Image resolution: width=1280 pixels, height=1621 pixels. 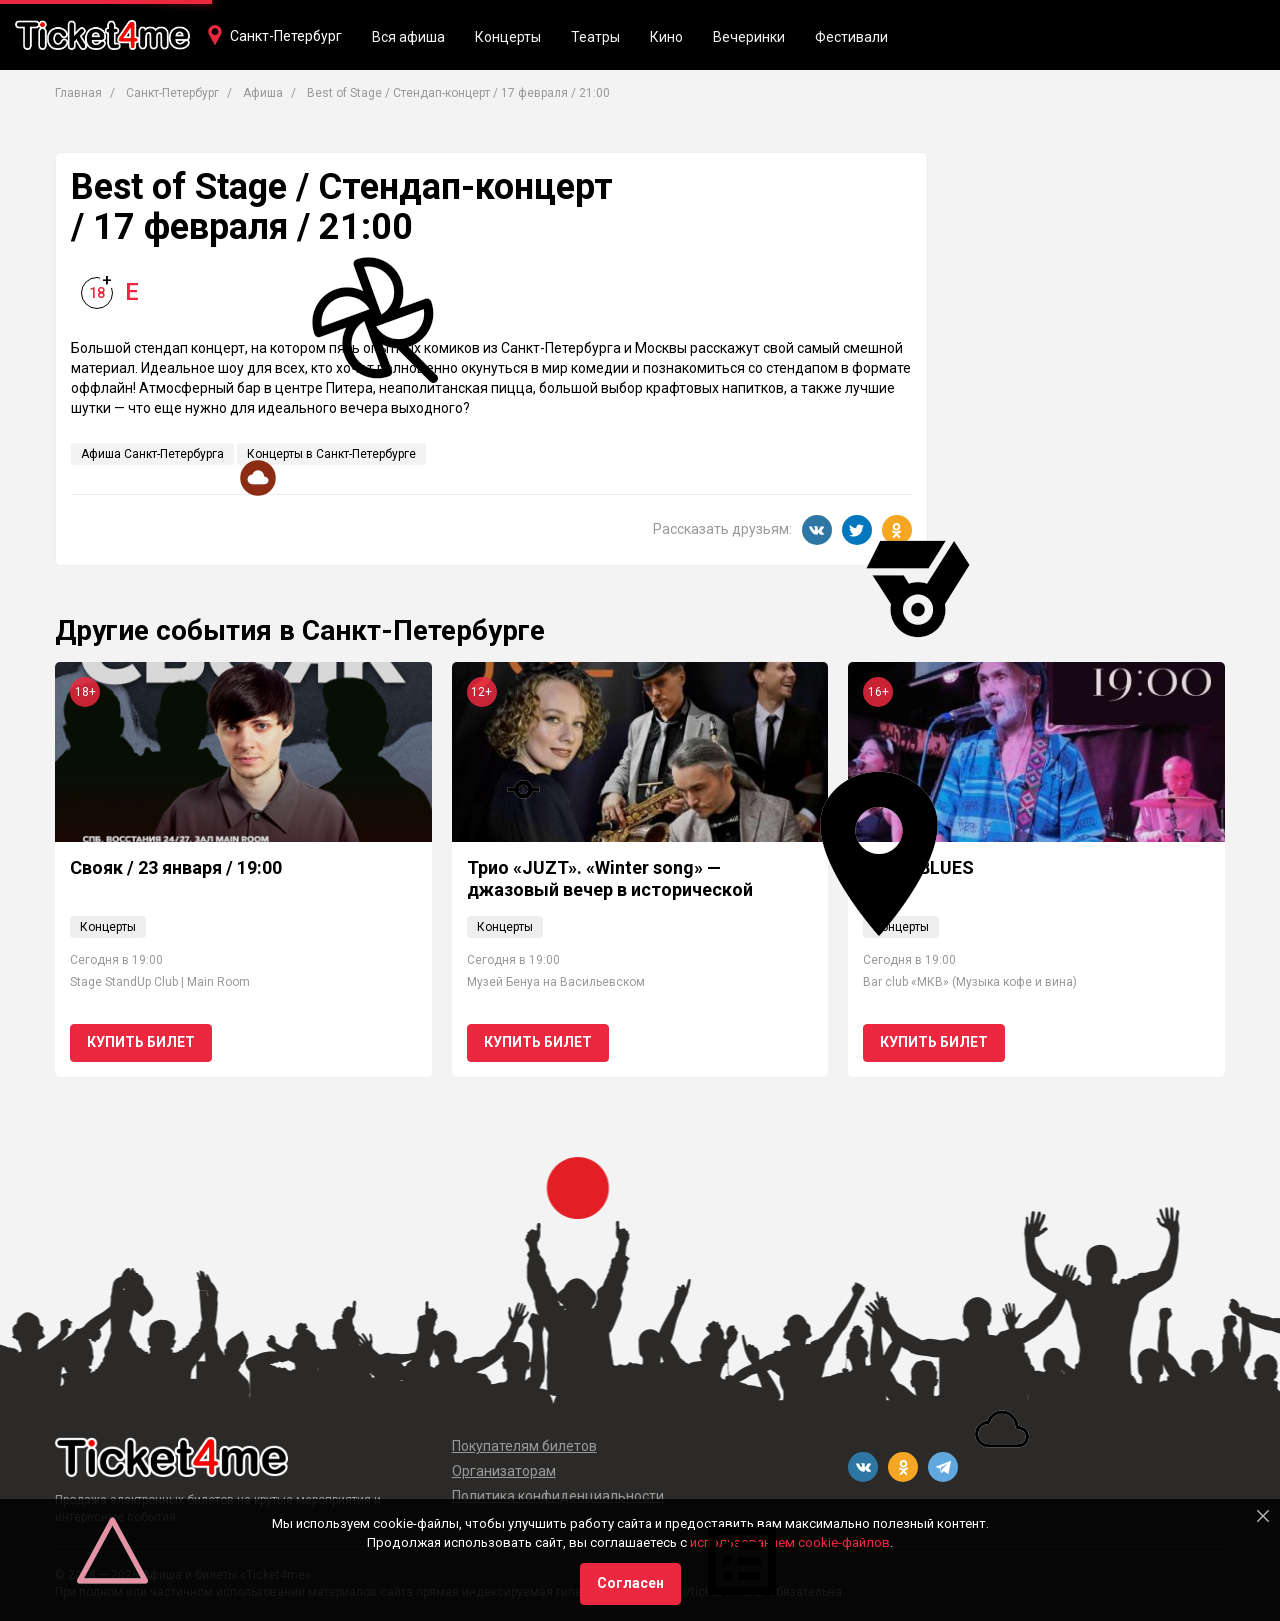 What do you see at coordinates (523, 789) in the screenshot?
I see `view commit details in version control` at bounding box center [523, 789].